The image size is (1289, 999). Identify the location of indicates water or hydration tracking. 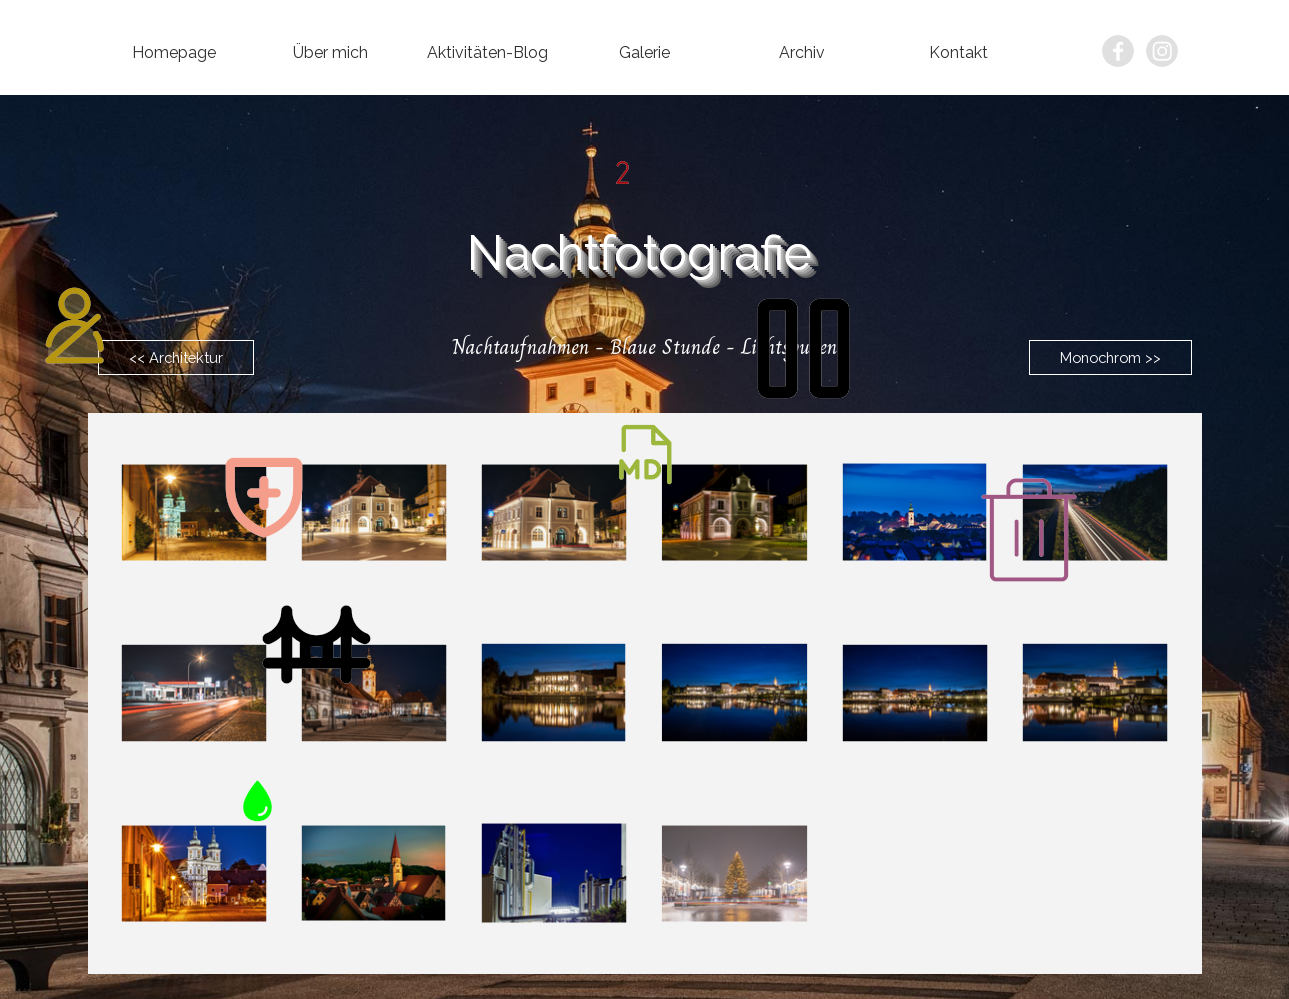
(257, 800).